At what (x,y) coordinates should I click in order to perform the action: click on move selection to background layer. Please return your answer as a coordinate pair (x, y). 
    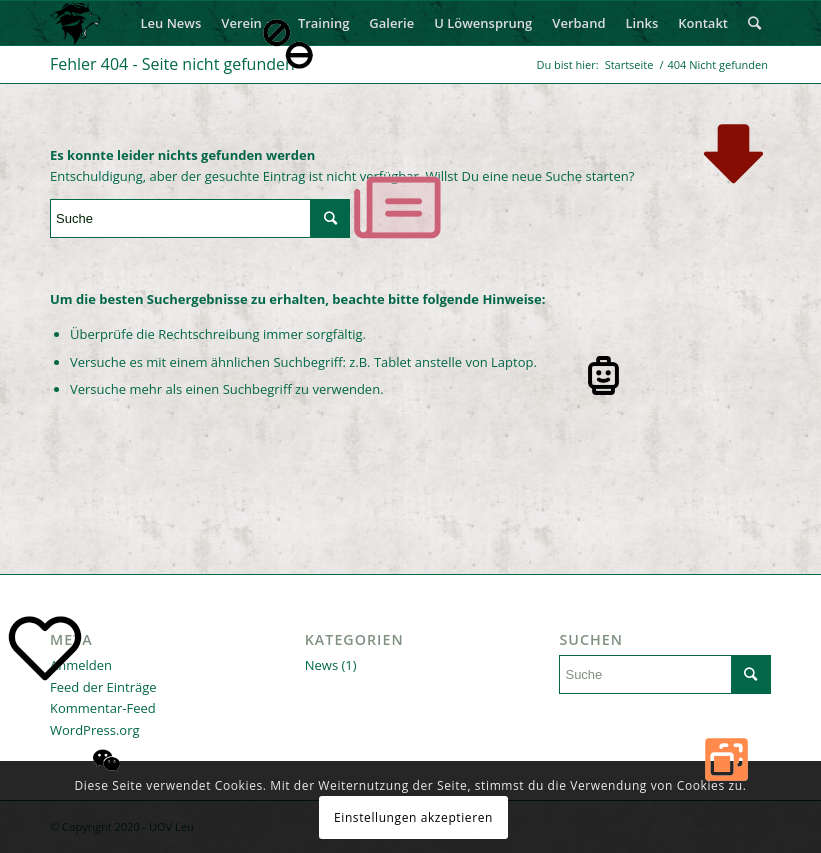
    Looking at the image, I should click on (726, 759).